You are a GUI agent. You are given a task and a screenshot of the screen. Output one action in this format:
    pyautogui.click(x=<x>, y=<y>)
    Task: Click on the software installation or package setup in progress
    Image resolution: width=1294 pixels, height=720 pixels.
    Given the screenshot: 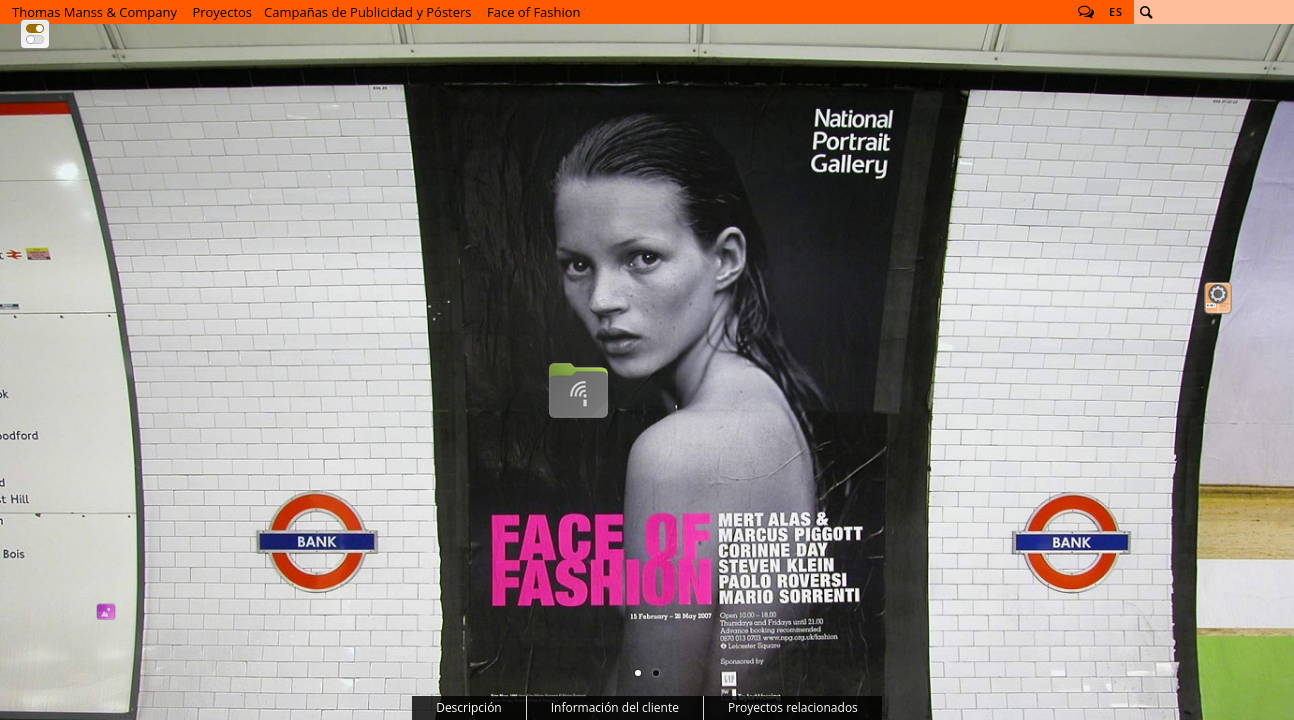 What is the action you would take?
    pyautogui.click(x=1218, y=298)
    